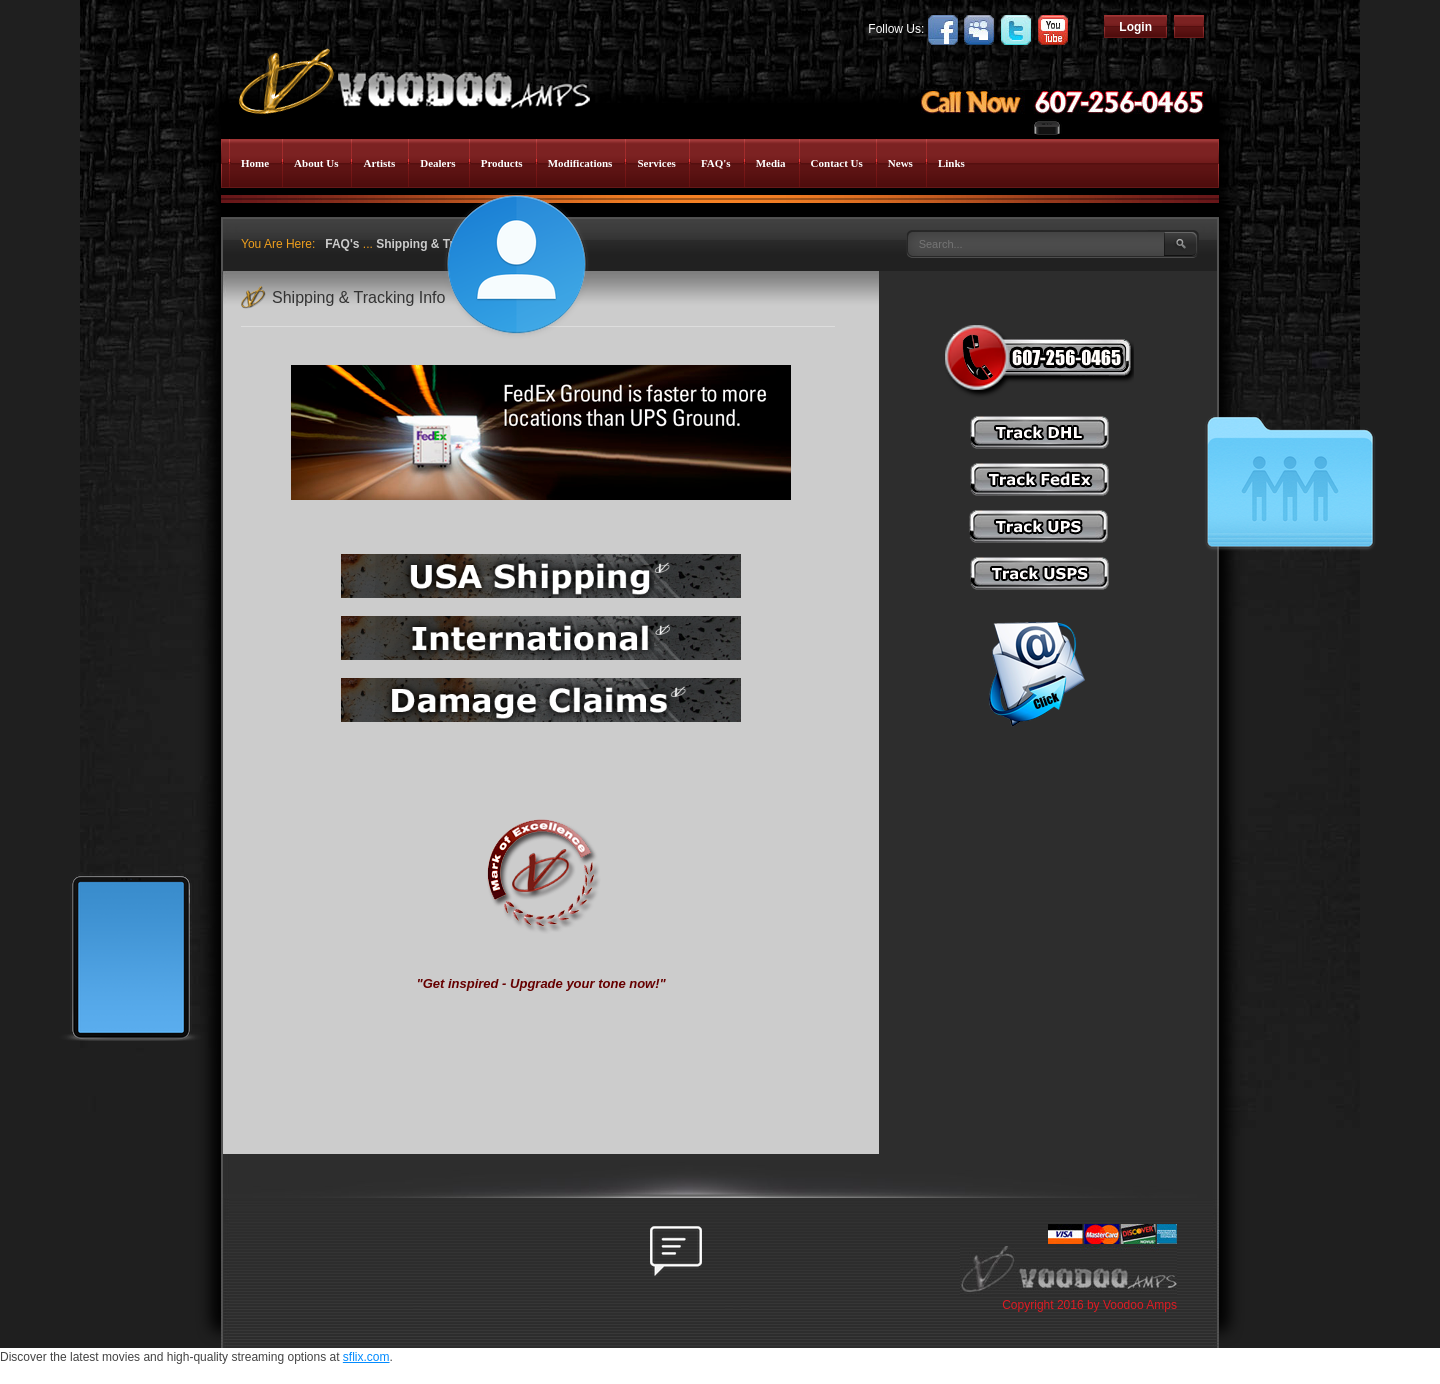  I want to click on view user profile information, so click(516, 264).